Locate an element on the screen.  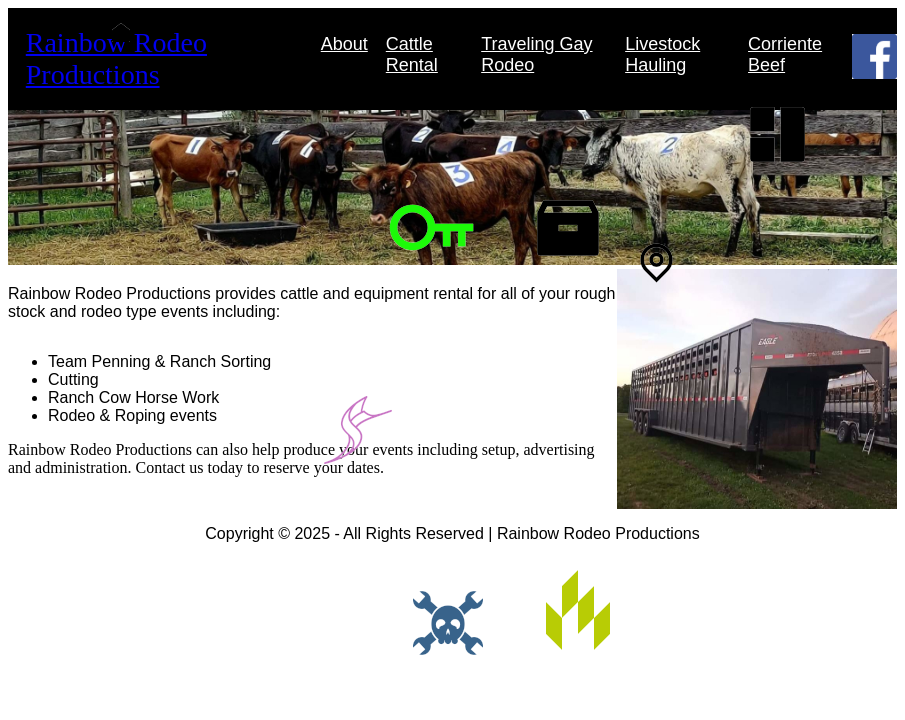
sailfish os logo is located at coordinates (358, 430).